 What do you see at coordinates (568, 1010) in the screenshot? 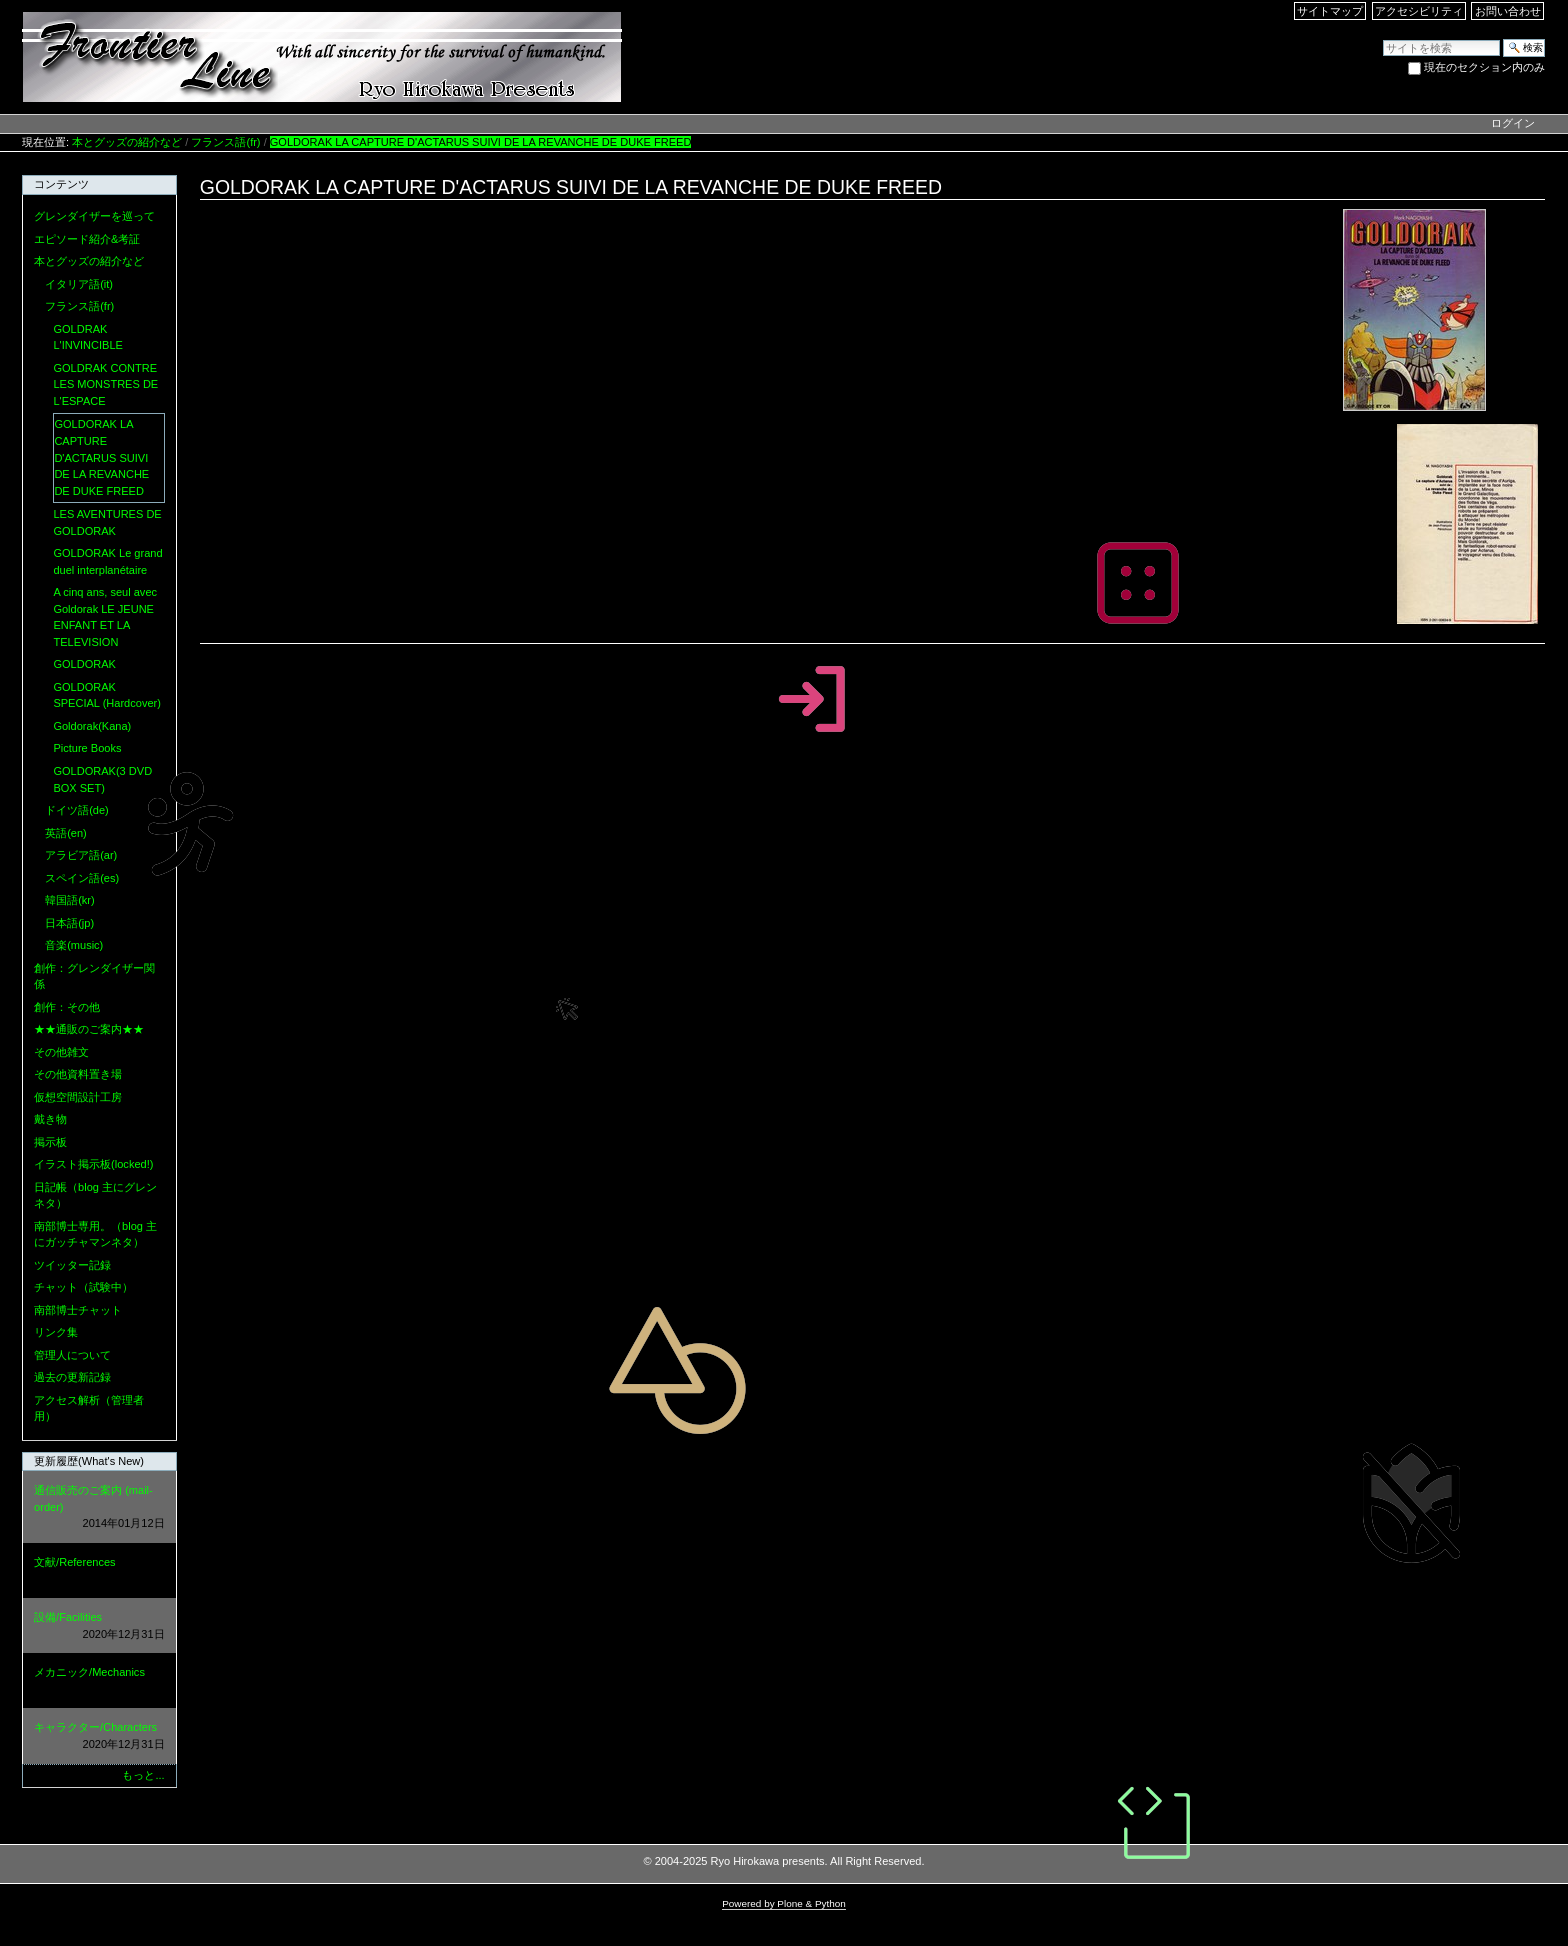
I see `click or tap to interact` at bounding box center [568, 1010].